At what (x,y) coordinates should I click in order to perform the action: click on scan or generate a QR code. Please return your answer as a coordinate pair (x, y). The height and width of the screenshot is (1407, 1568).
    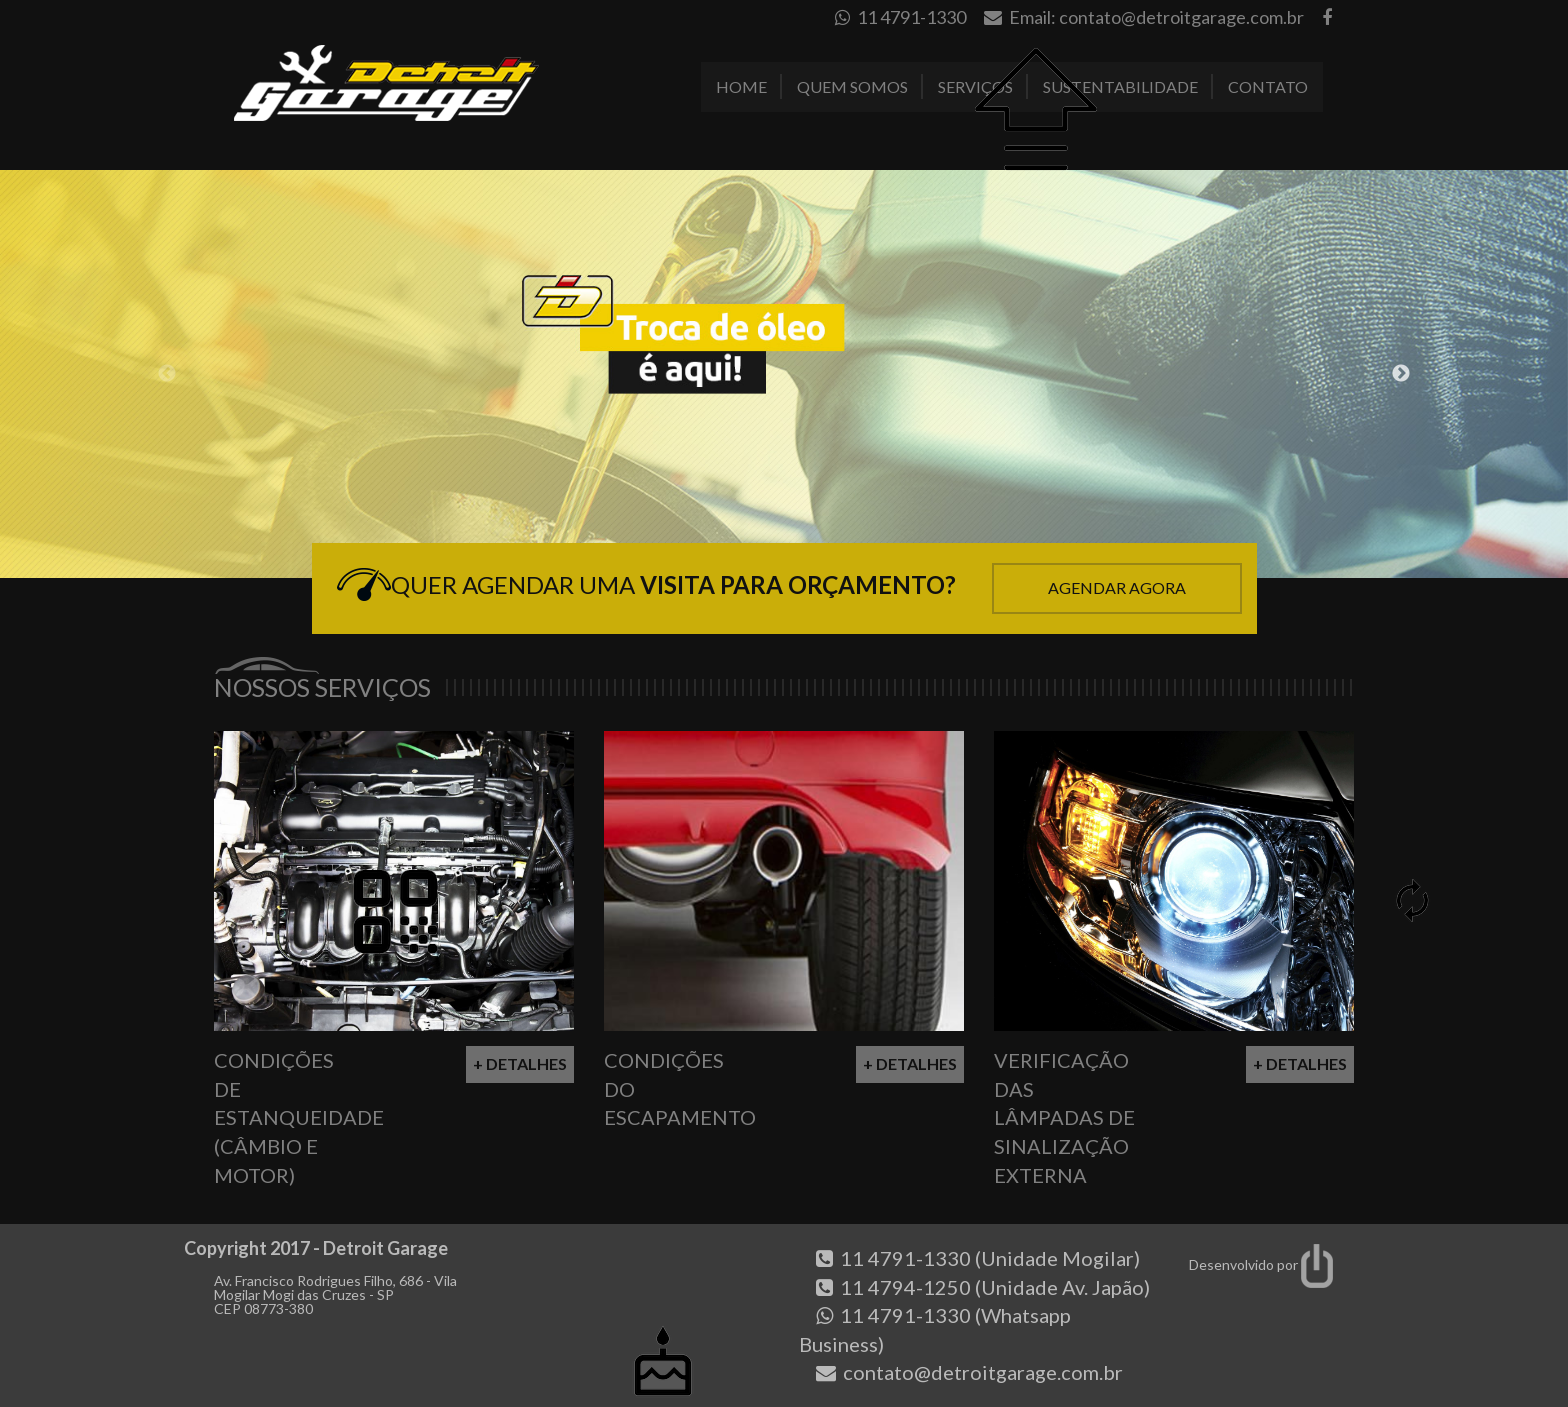
    Looking at the image, I should click on (395, 911).